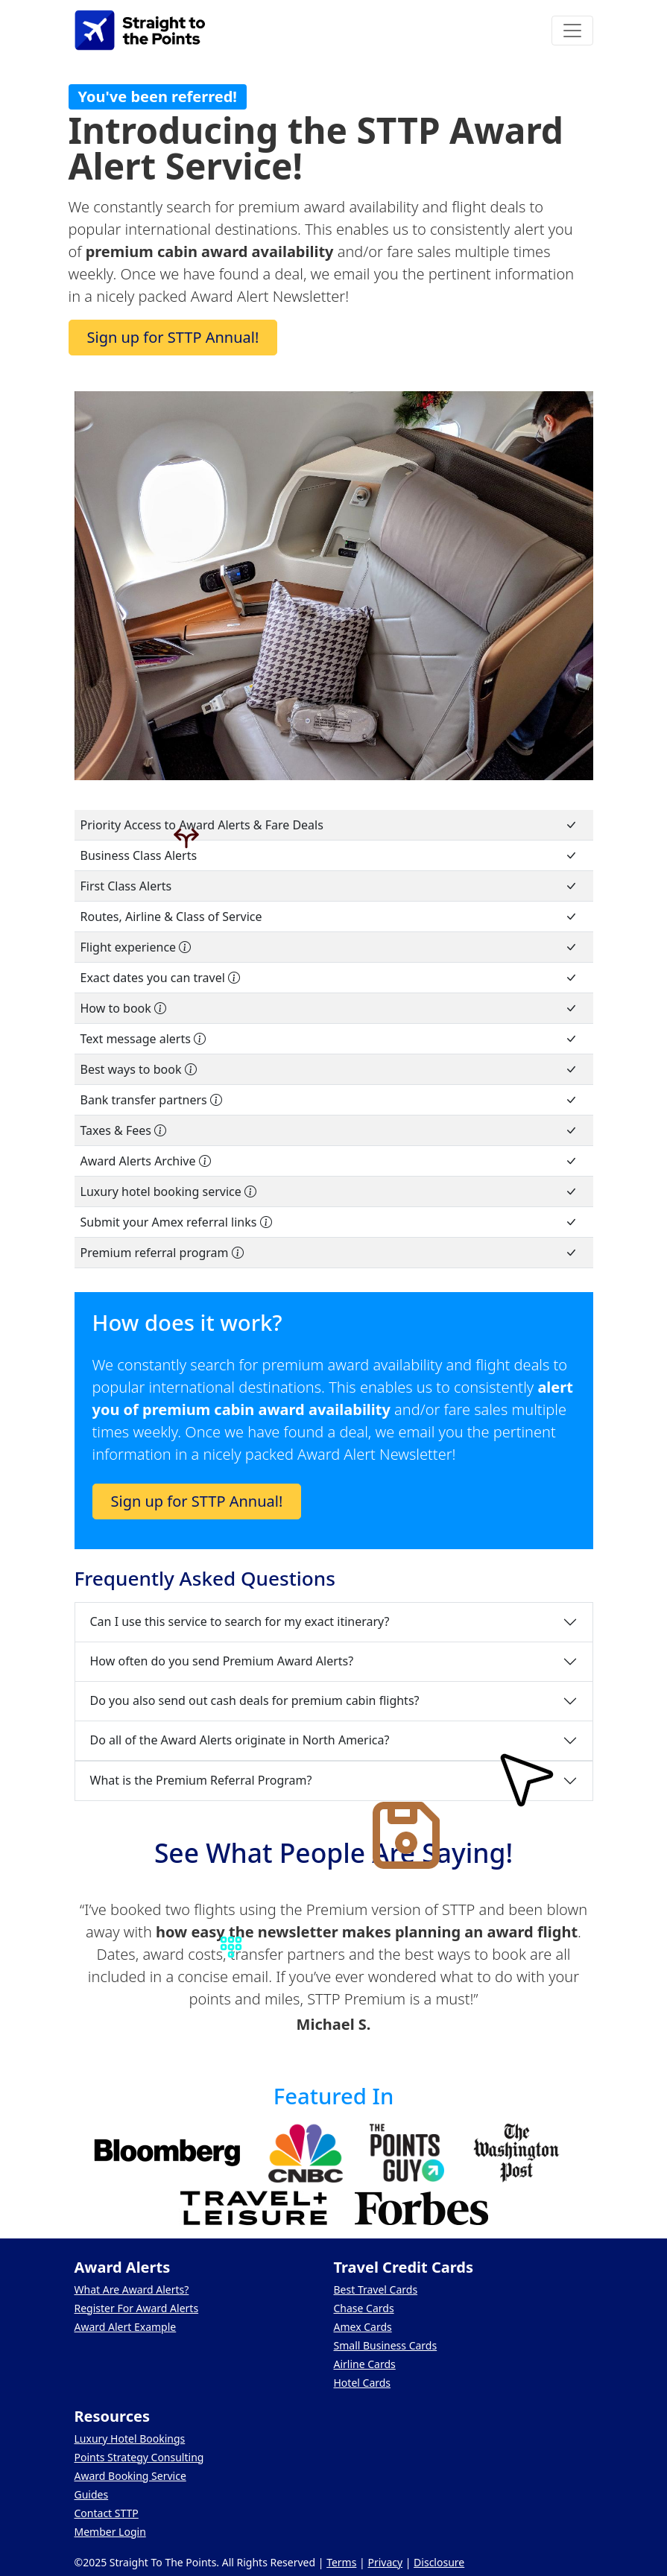 This screenshot has width=667, height=2576. Describe the element at coordinates (522, 1776) in the screenshot. I see `tap to navigate to a destination` at that location.